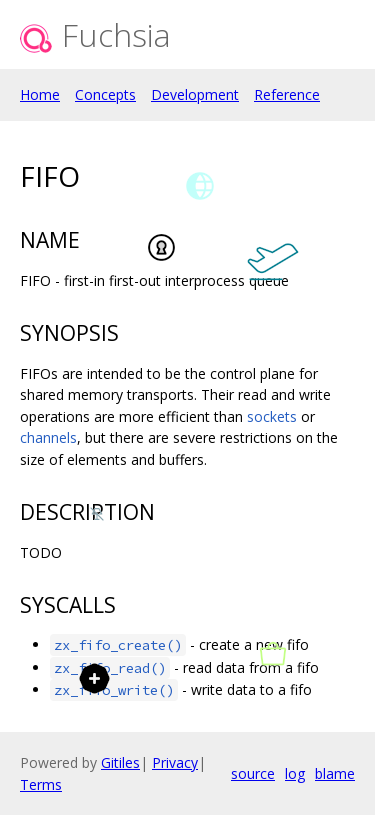  Describe the element at coordinates (94, 678) in the screenshot. I see `add a new item or element` at that location.